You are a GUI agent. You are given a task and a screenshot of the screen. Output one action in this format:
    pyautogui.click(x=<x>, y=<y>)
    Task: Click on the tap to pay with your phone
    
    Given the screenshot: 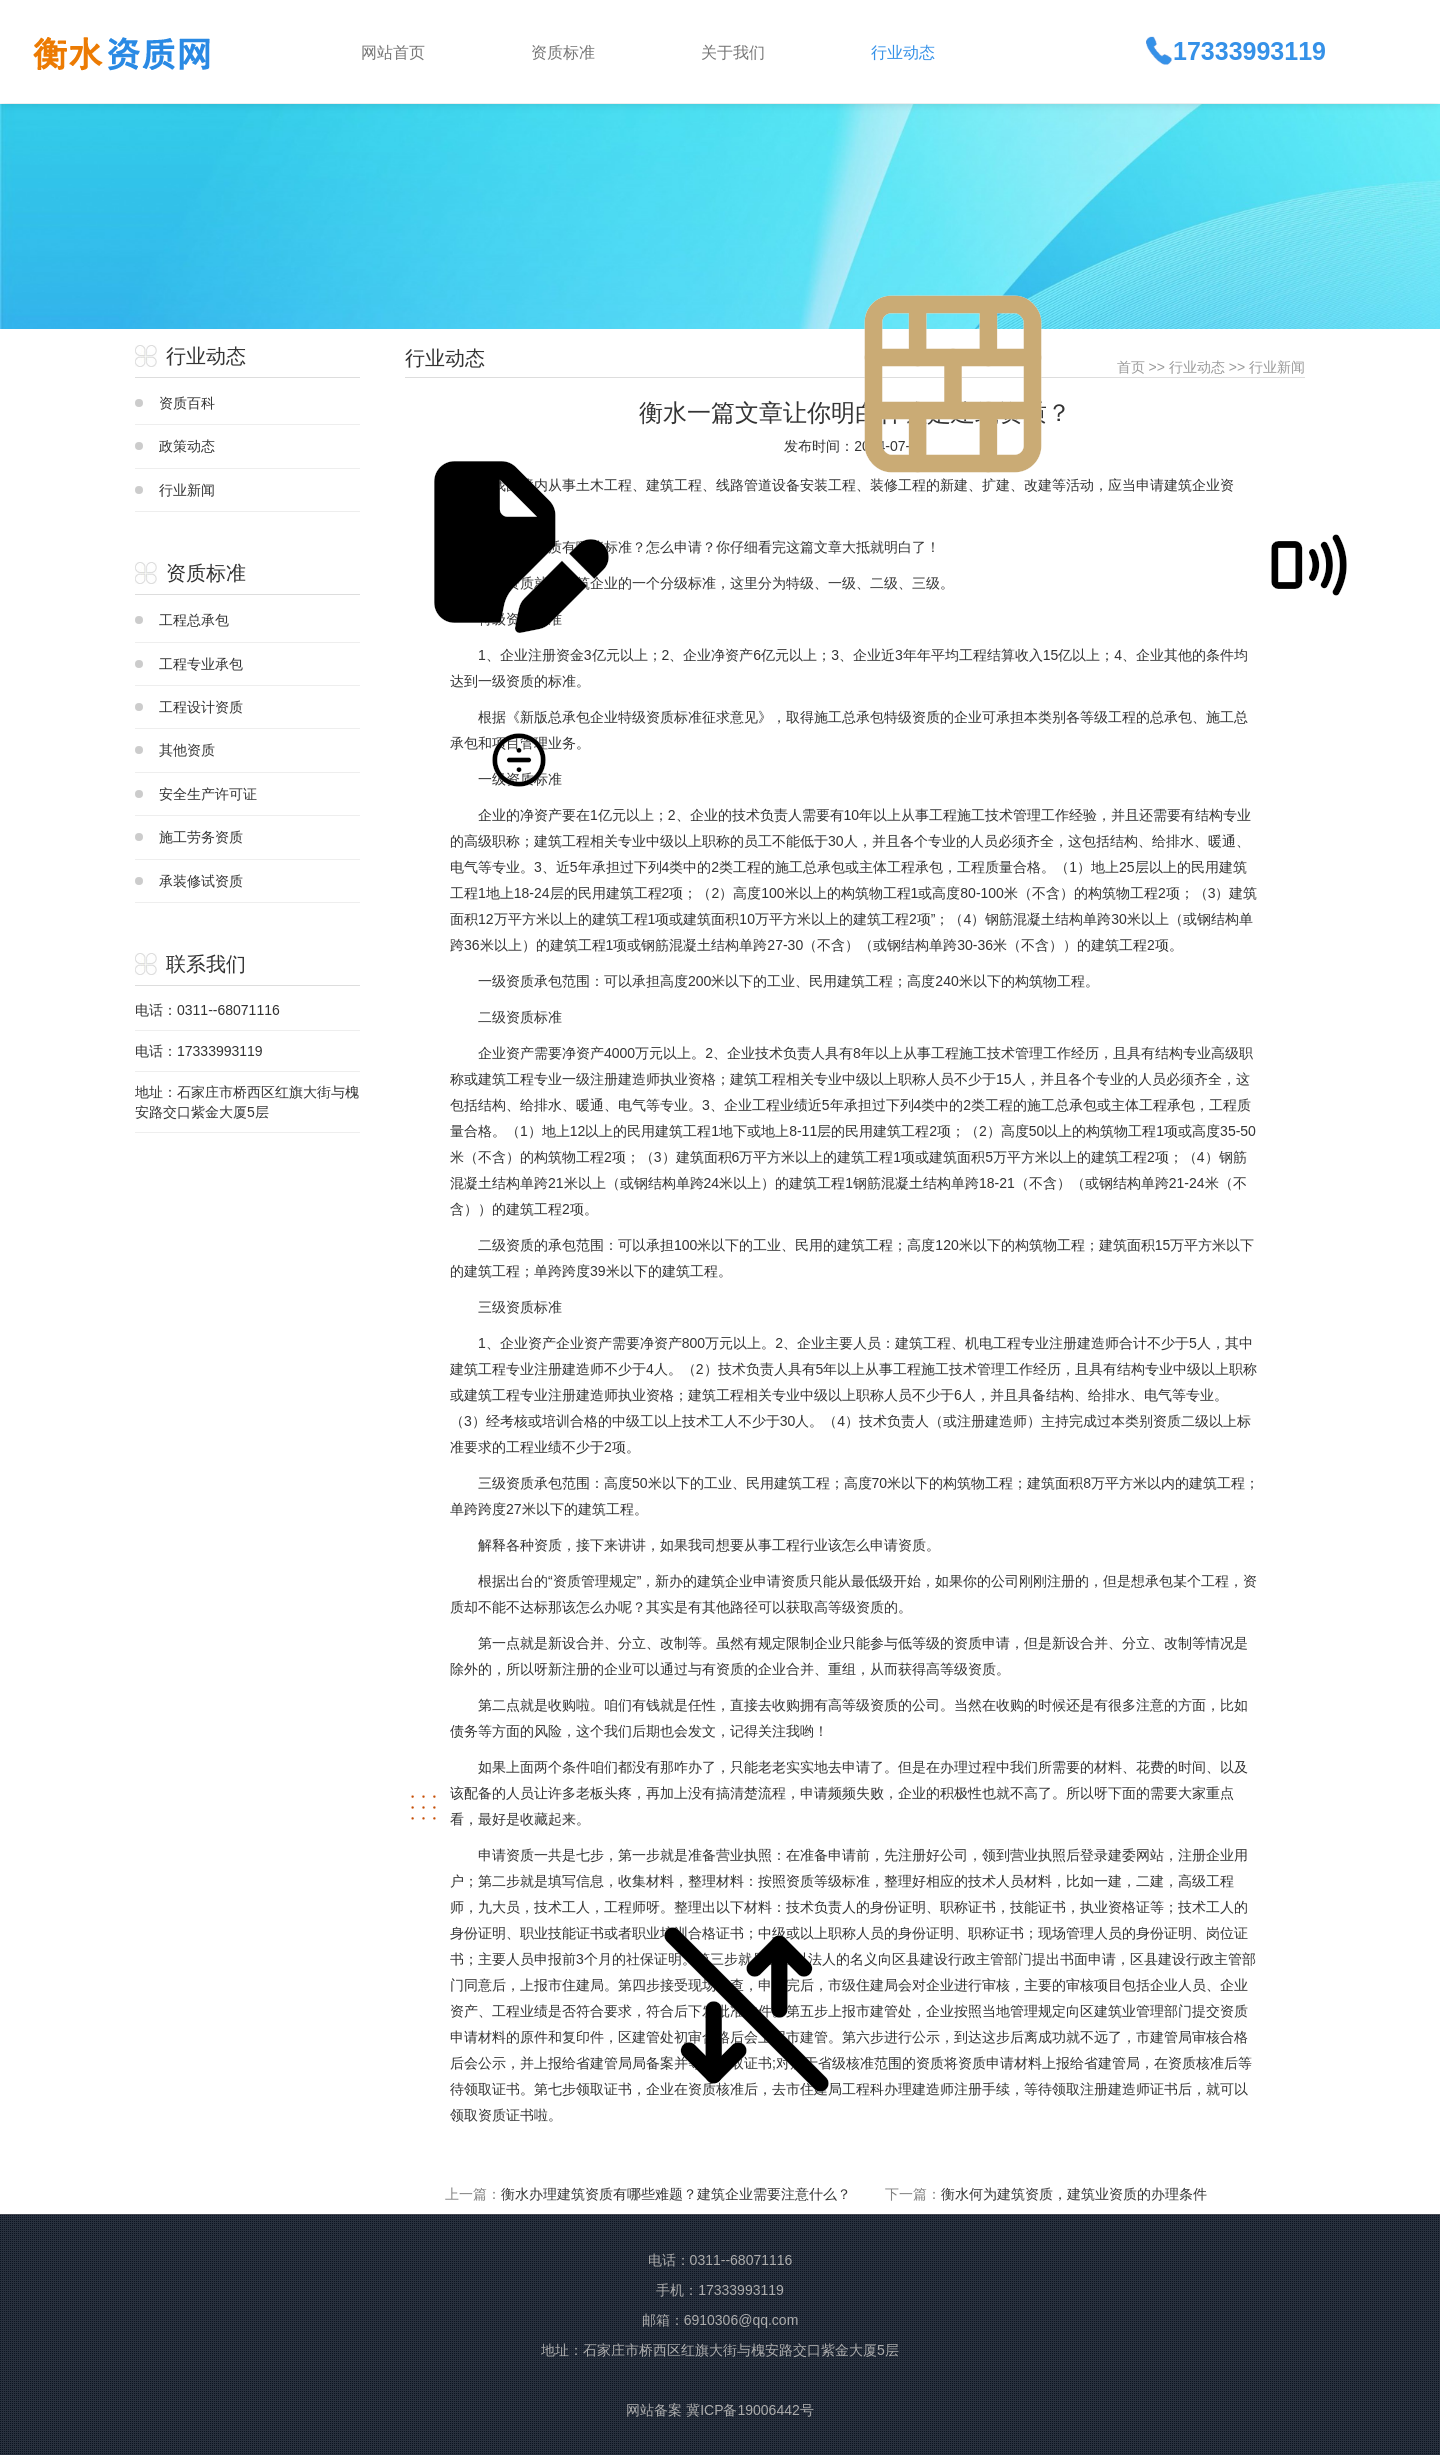 What is the action you would take?
    pyautogui.click(x=1309, y=565)
    